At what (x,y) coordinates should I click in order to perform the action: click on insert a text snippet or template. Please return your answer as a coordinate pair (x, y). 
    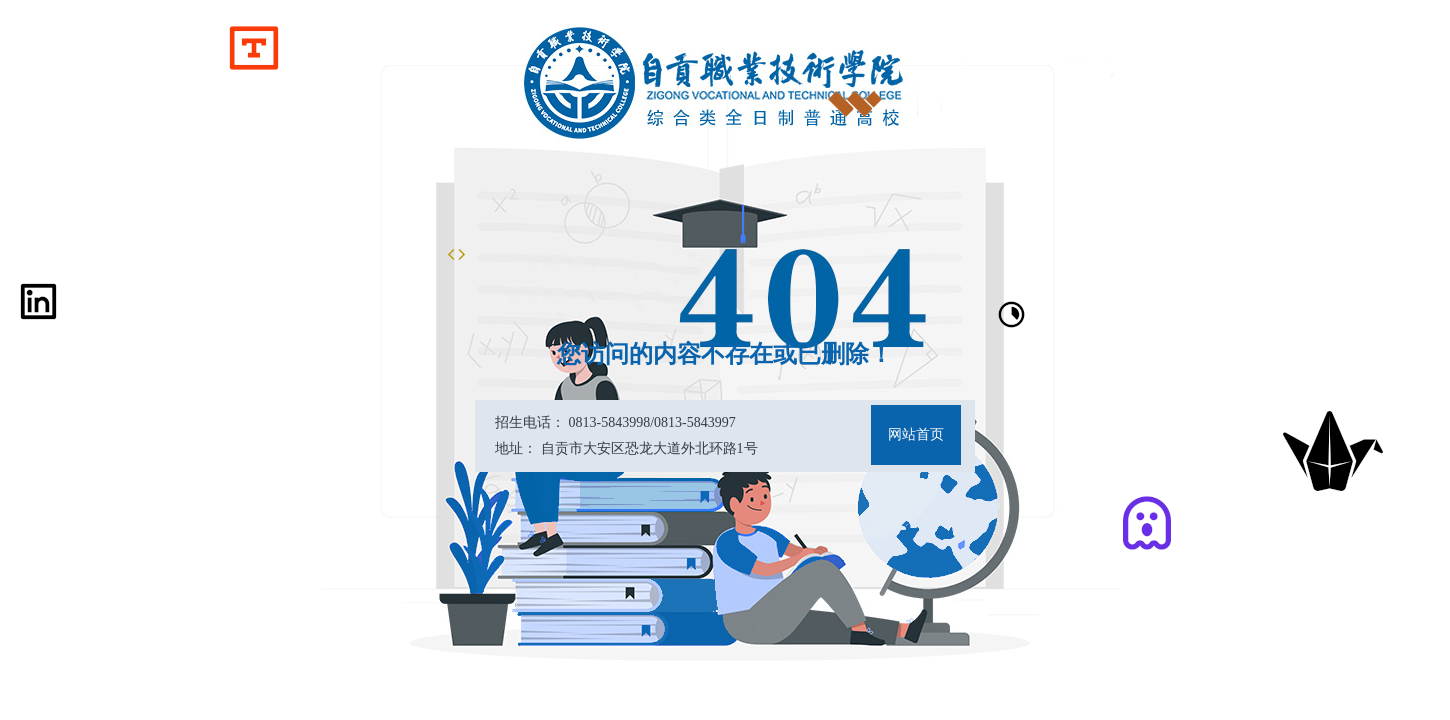
    Looking at the image, I should click on (254, 48).